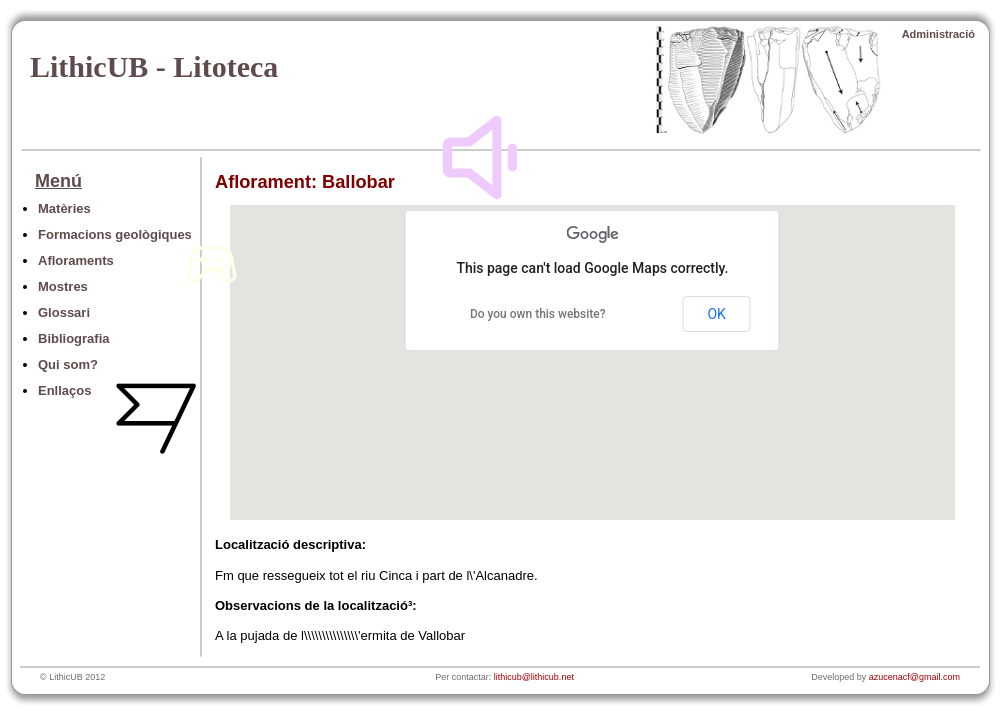 This screenshot has width=1000, height=720. What do you see at coordinates (211, 264) in the screenshot?
I see `access games or gaming features` at bounding box center [211, 264].